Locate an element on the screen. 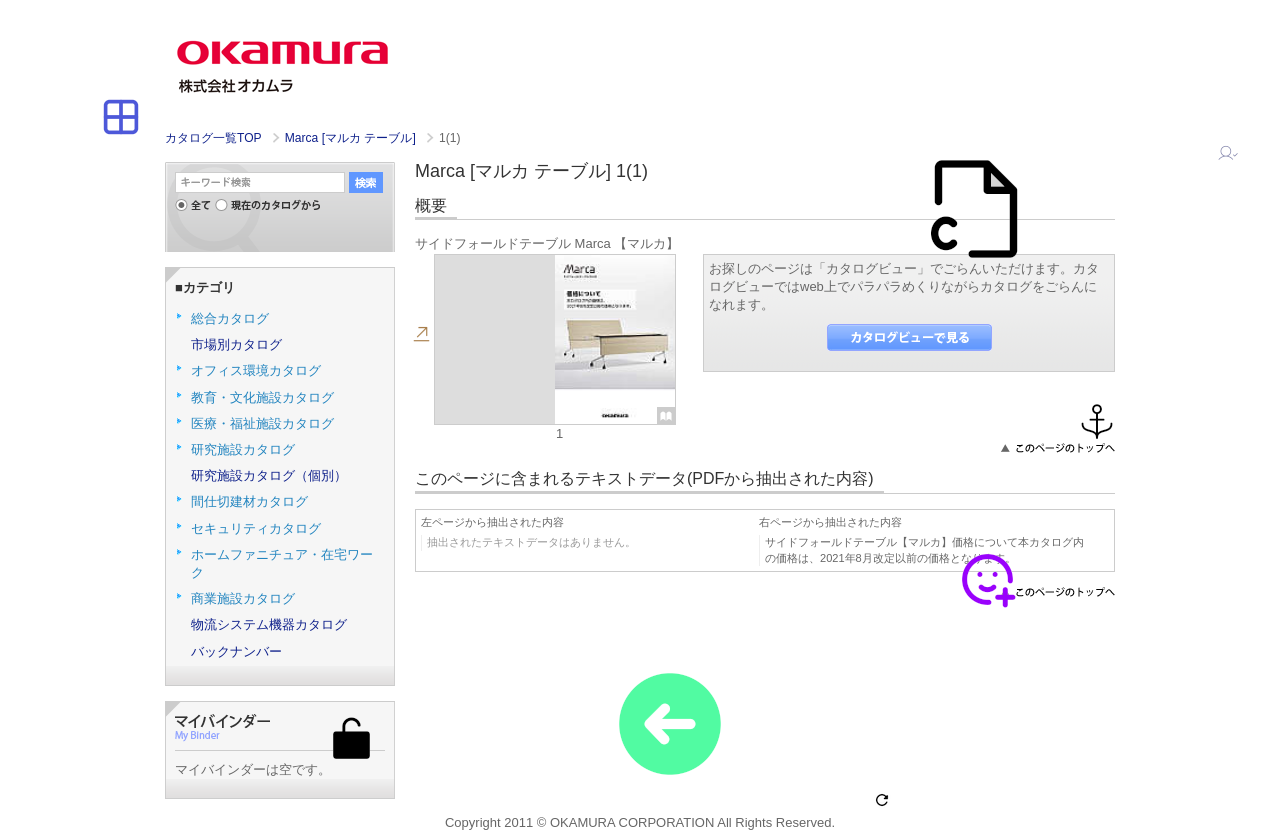 This screenshot has width=1280, height=832. open link in new window or tab is located at coordinates (421, 333).